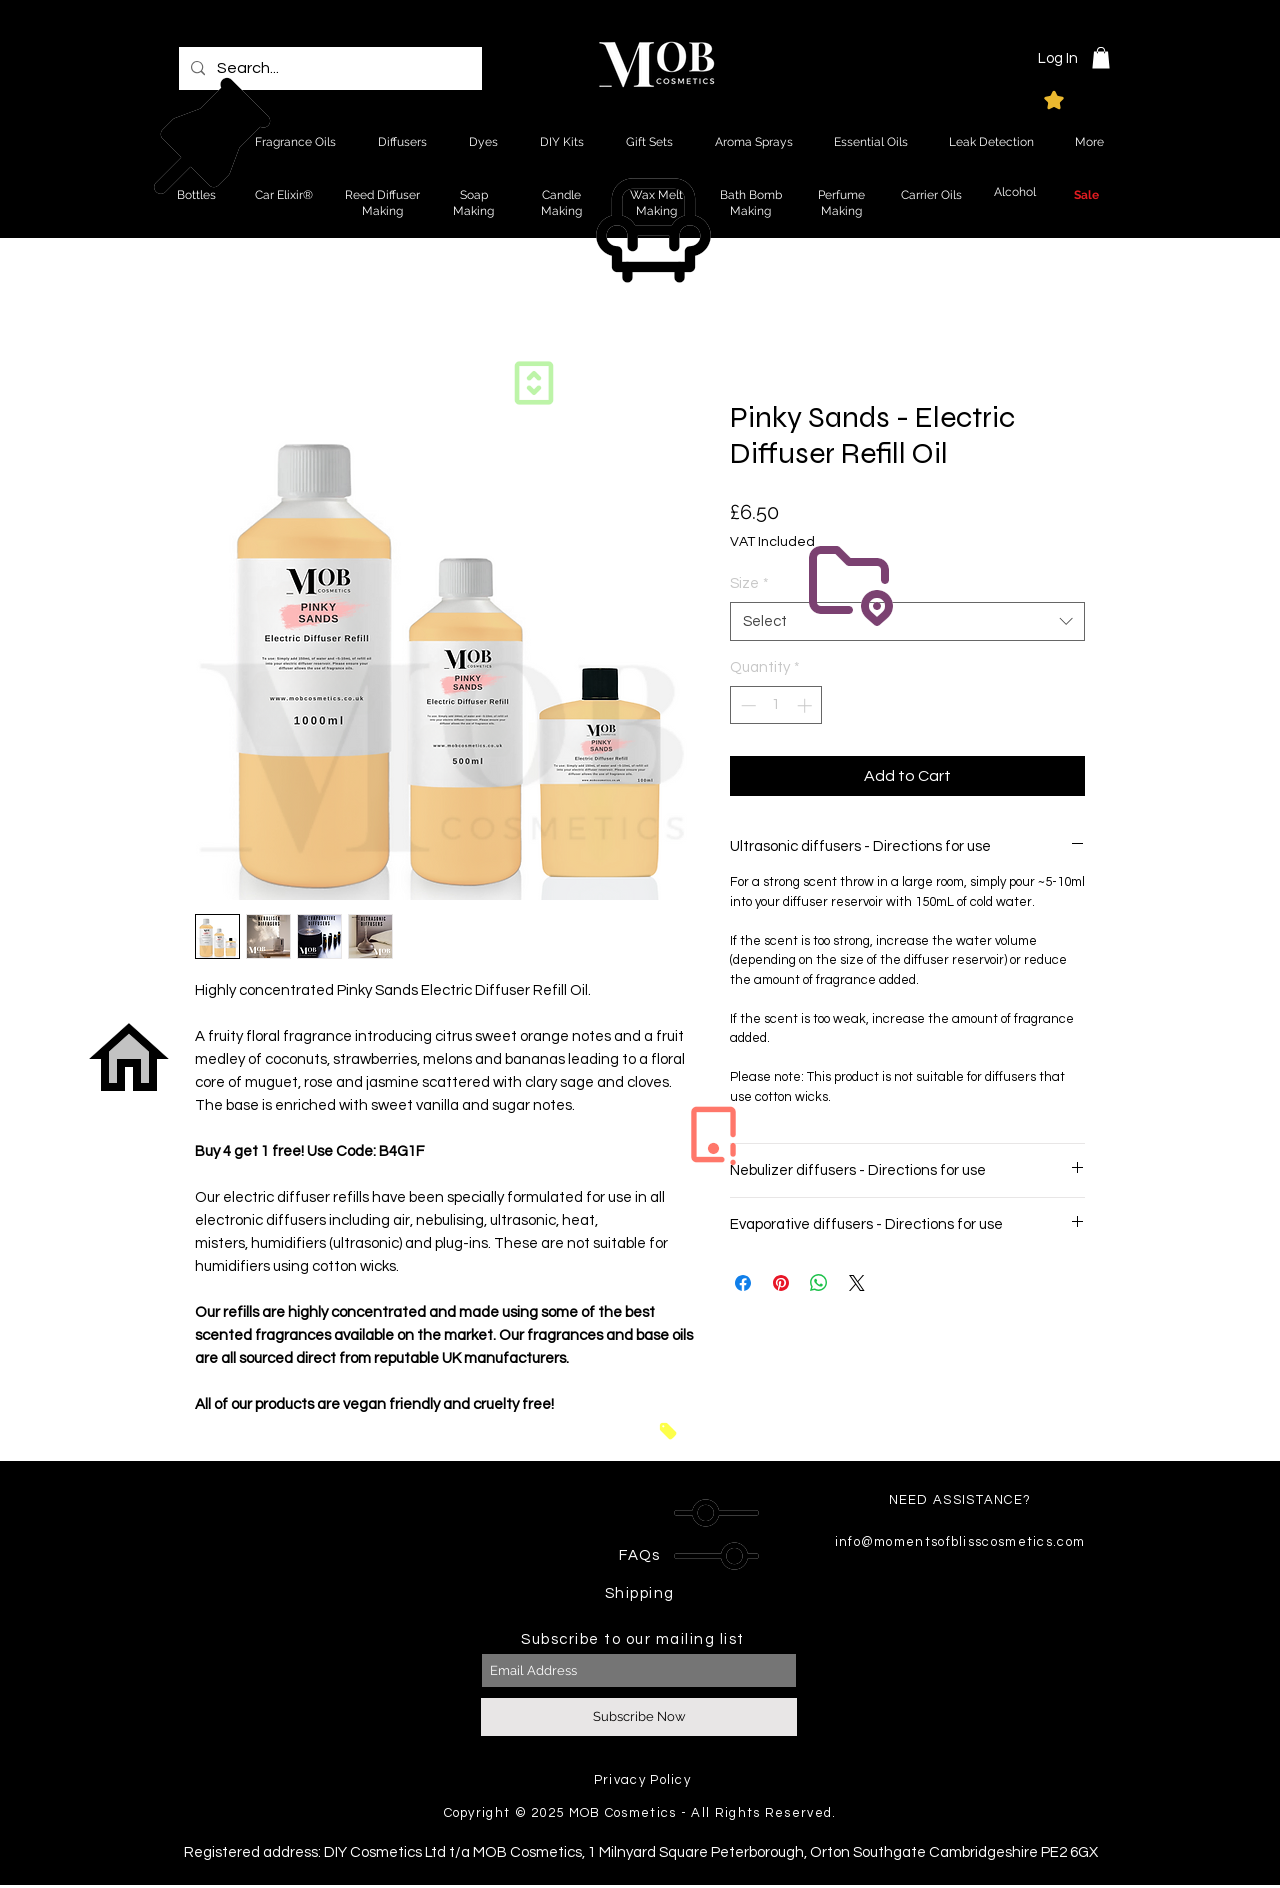  I want to click on adjust settings or preferences, so click(716, 1534).